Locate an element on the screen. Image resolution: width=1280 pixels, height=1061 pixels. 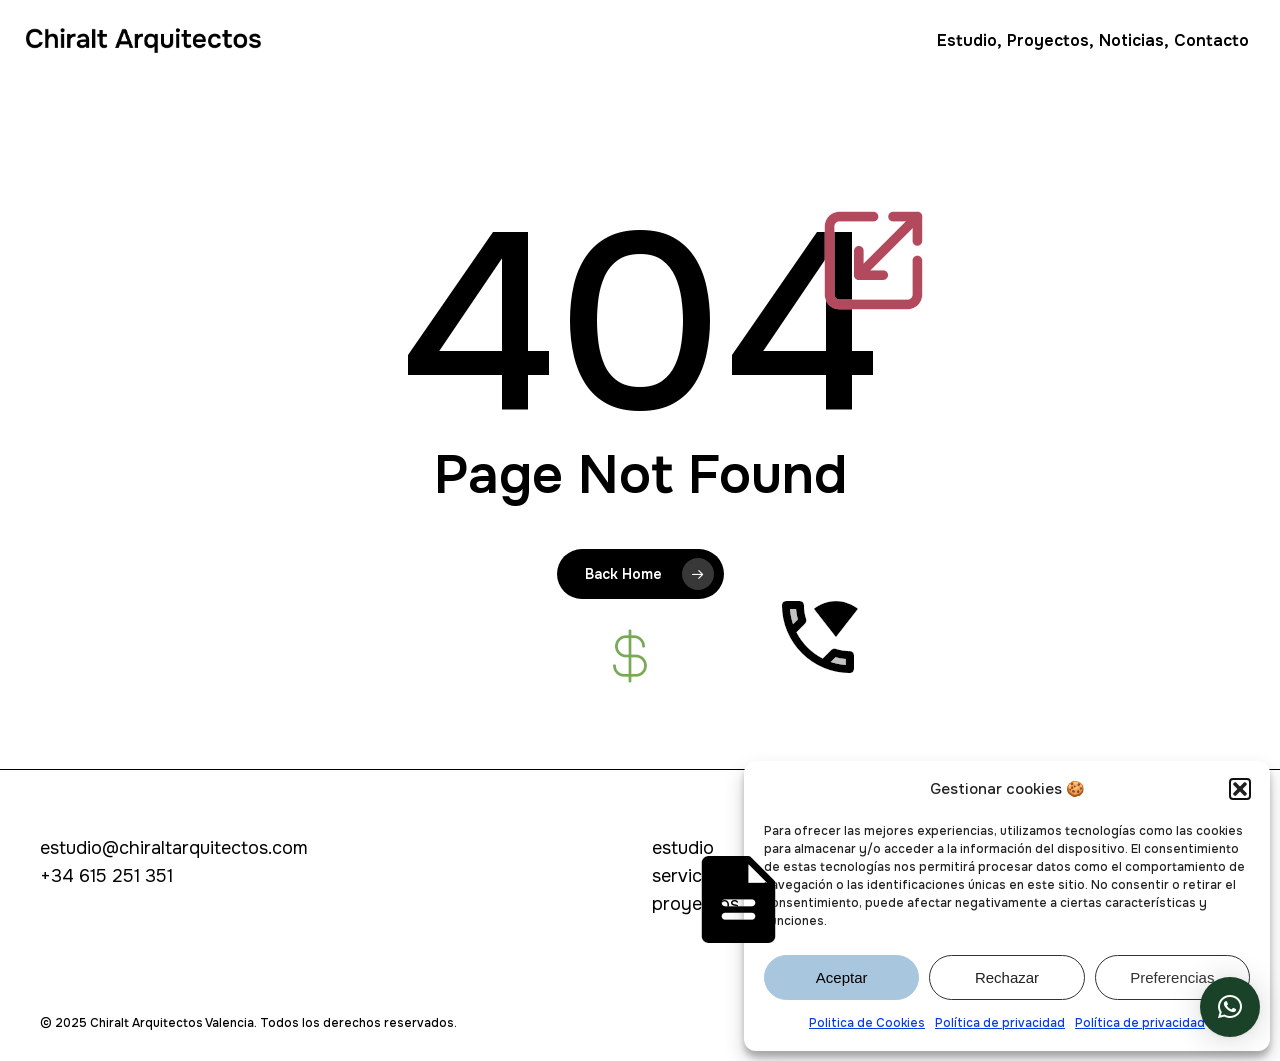
view account balance or financial information is located at coordinates (630, 656).